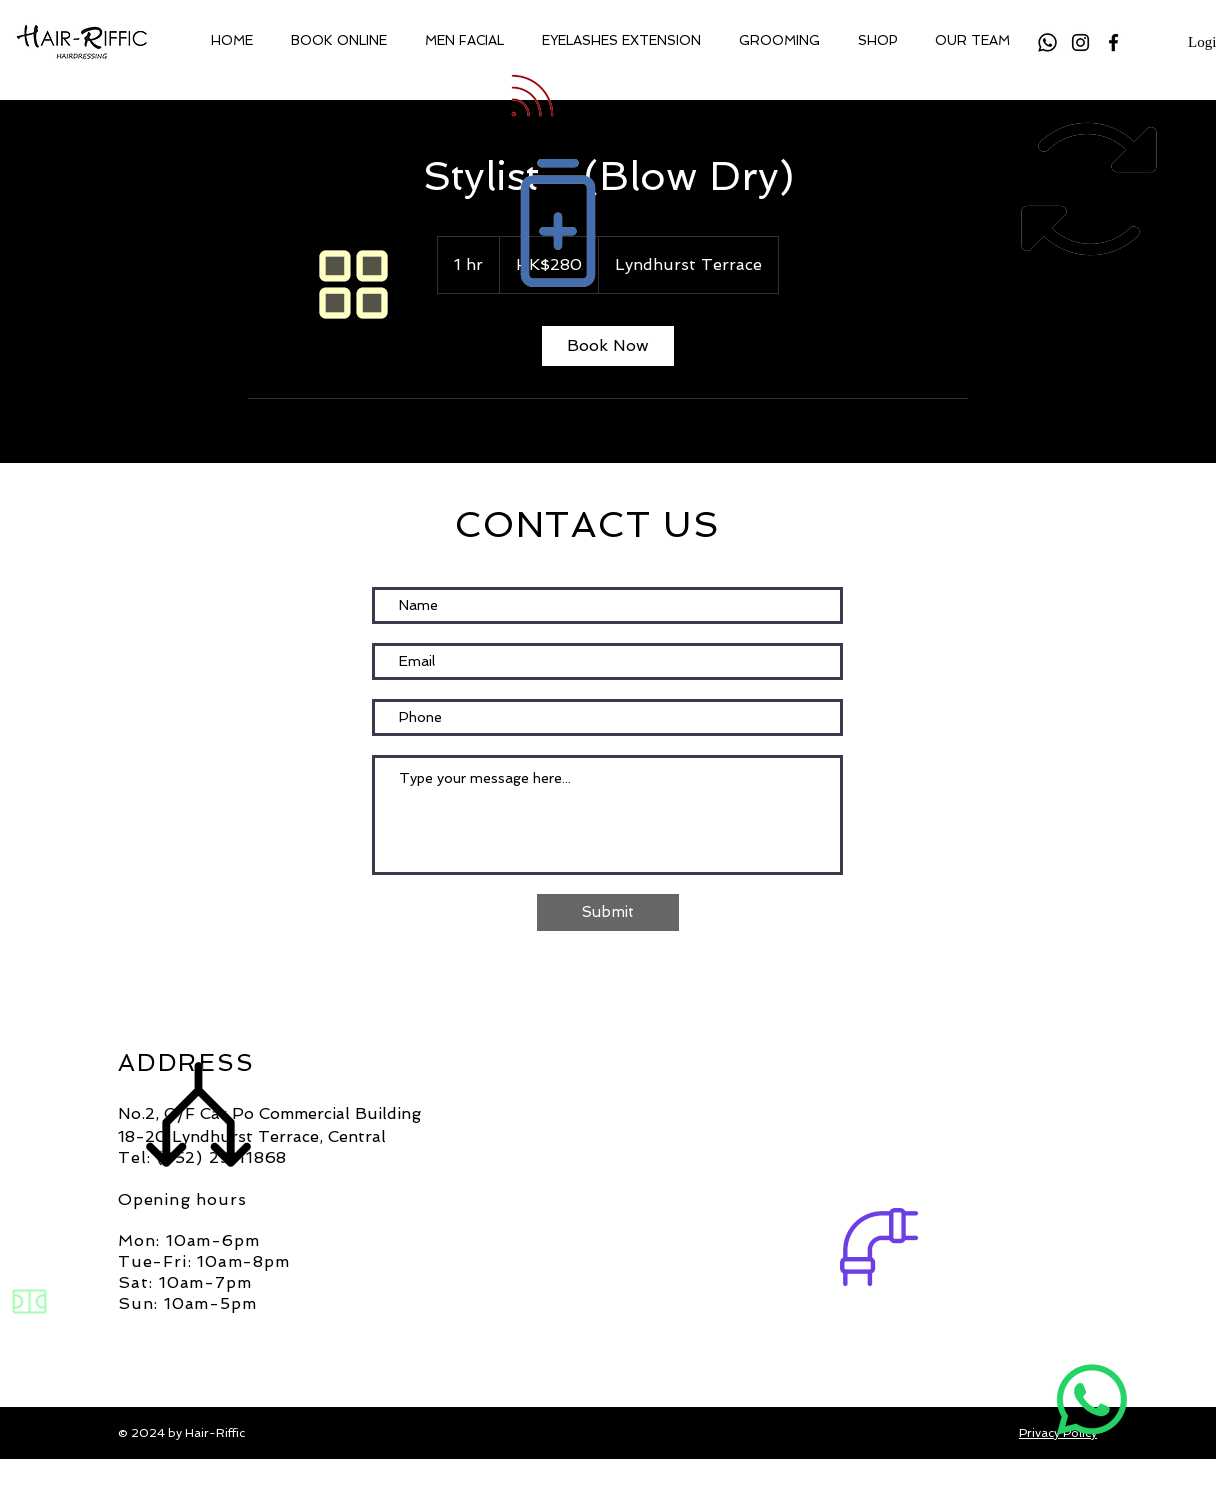  Describe the element at coordinates (29, 1301) in the screenshot. I see `view basketball court locations` at that location.